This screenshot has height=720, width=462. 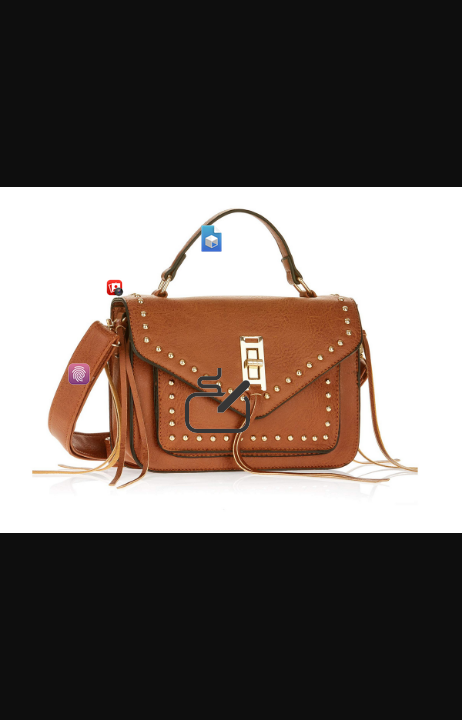 What do you see at coordinates (79, 374) in the screenshot?
I see `open fingerprint authentication settings` at bounding box center [79, 374].